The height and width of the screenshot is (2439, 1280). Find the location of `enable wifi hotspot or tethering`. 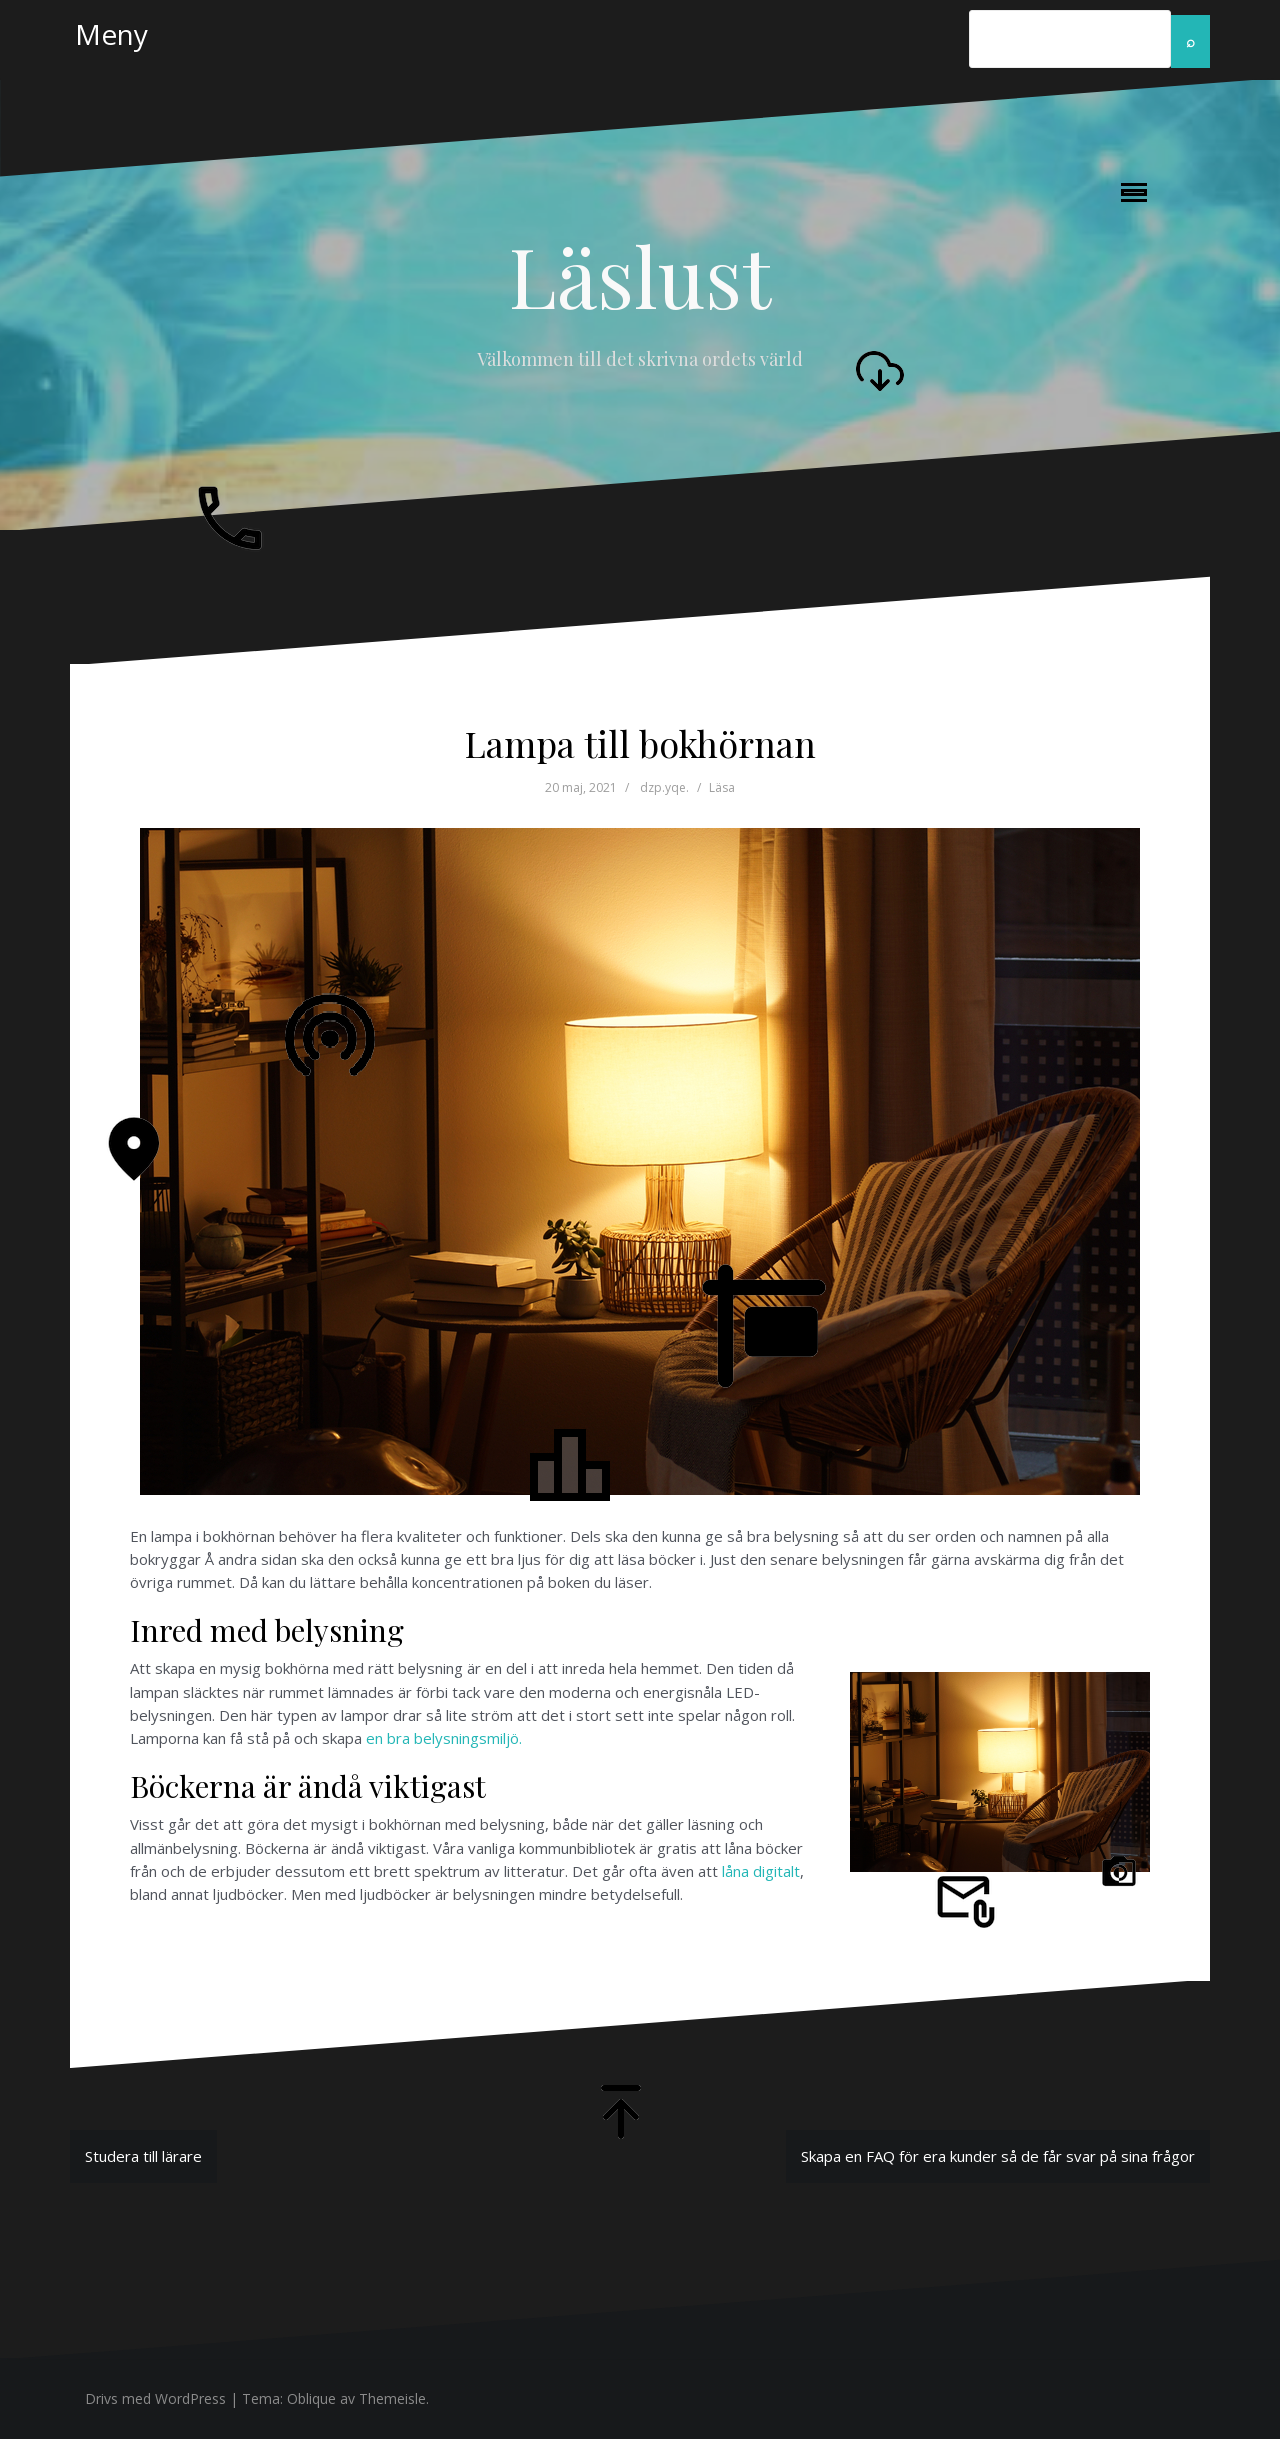

enable wifi hotspot or tethering is located at coordinates (330, 1034).